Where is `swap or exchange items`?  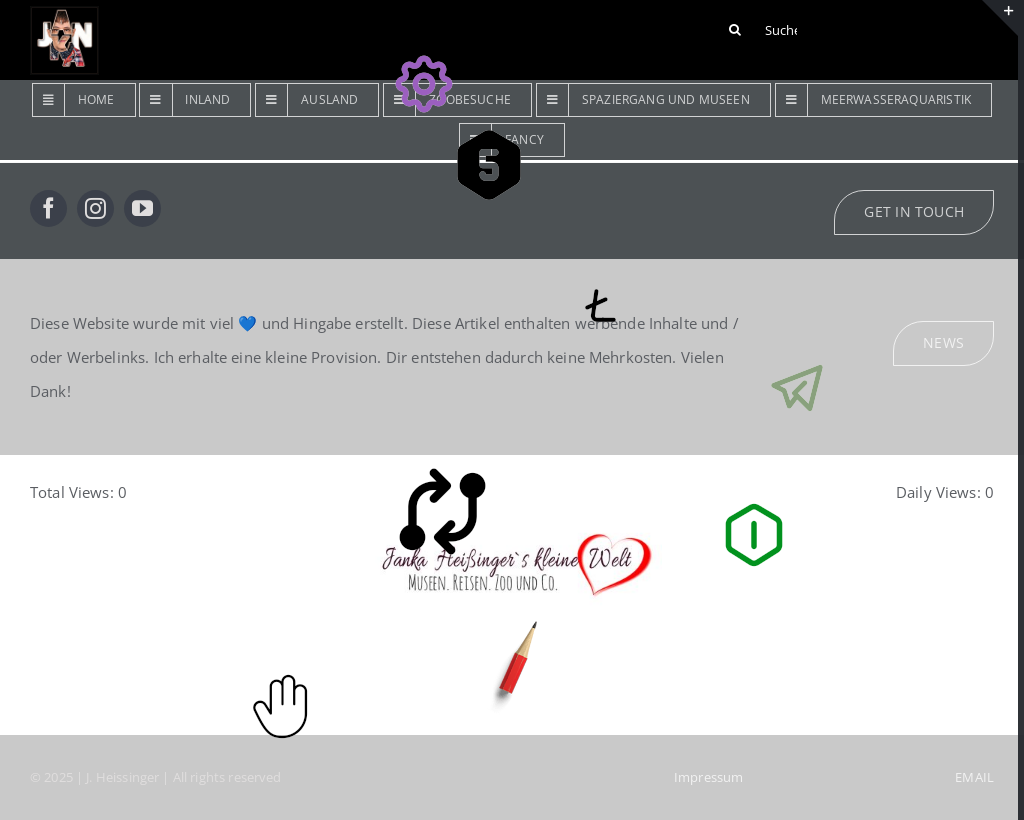 swap or exchange items is located at coordinates (442, 511).